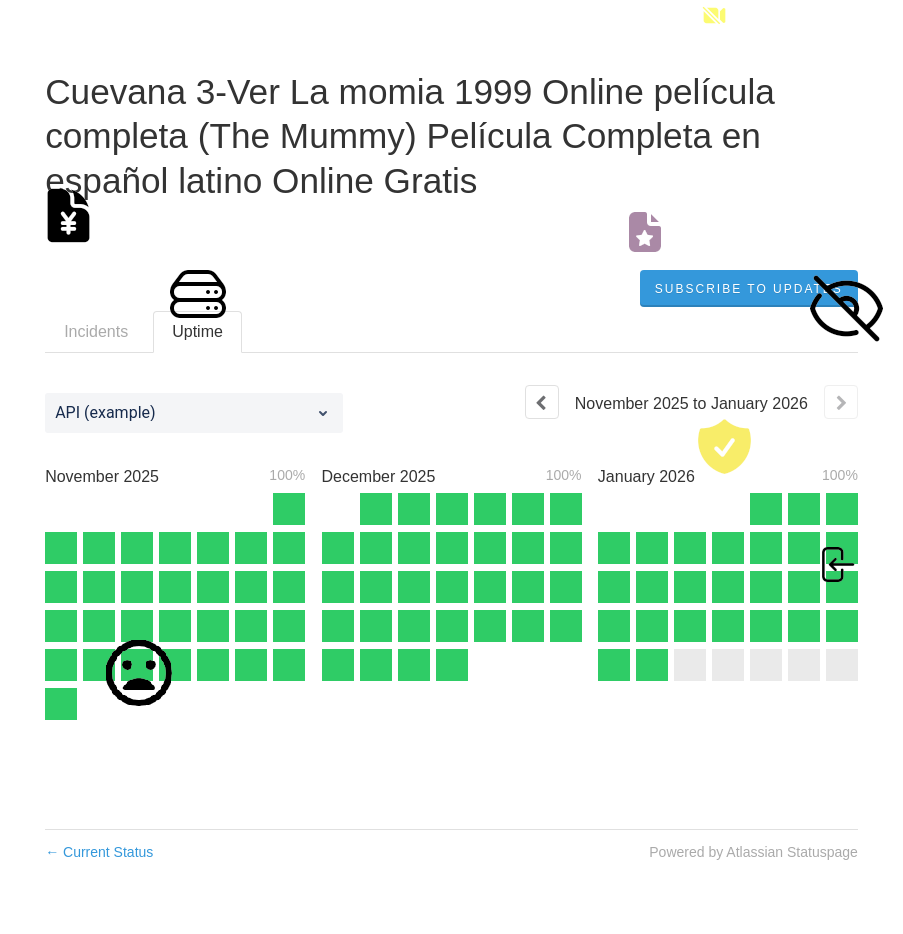 This screenshot has height=934, width=903. What do you see at coordinates (68, 215) in the screenshot?
I see `view yen currency document` at bounding box center [68, 215].